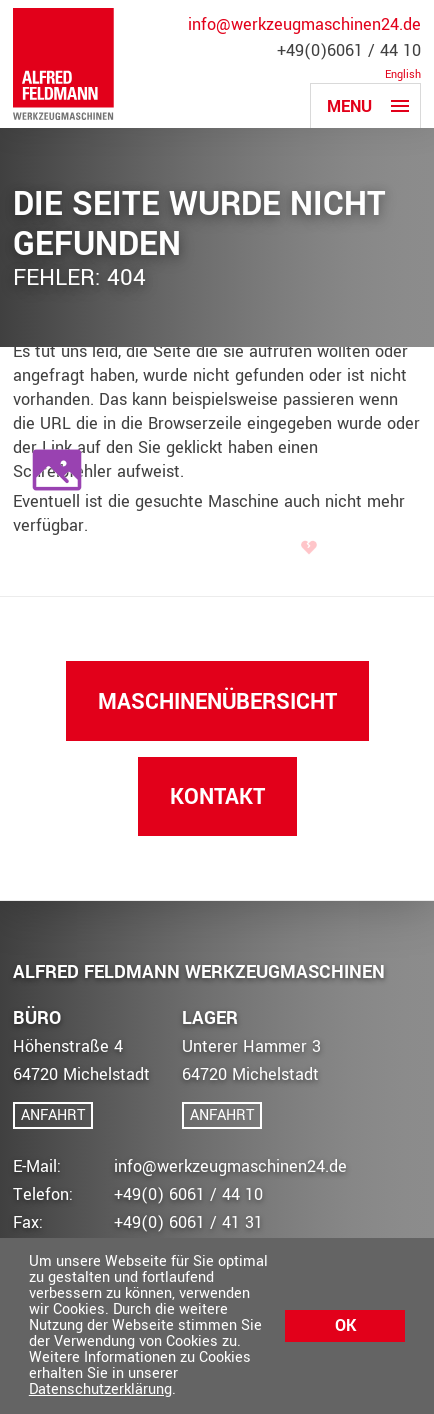 The image size is (434, 1414). Describe the element at coordinates (309, 547) in the screenshot. I see `unlike or remove from favorites` at that location.